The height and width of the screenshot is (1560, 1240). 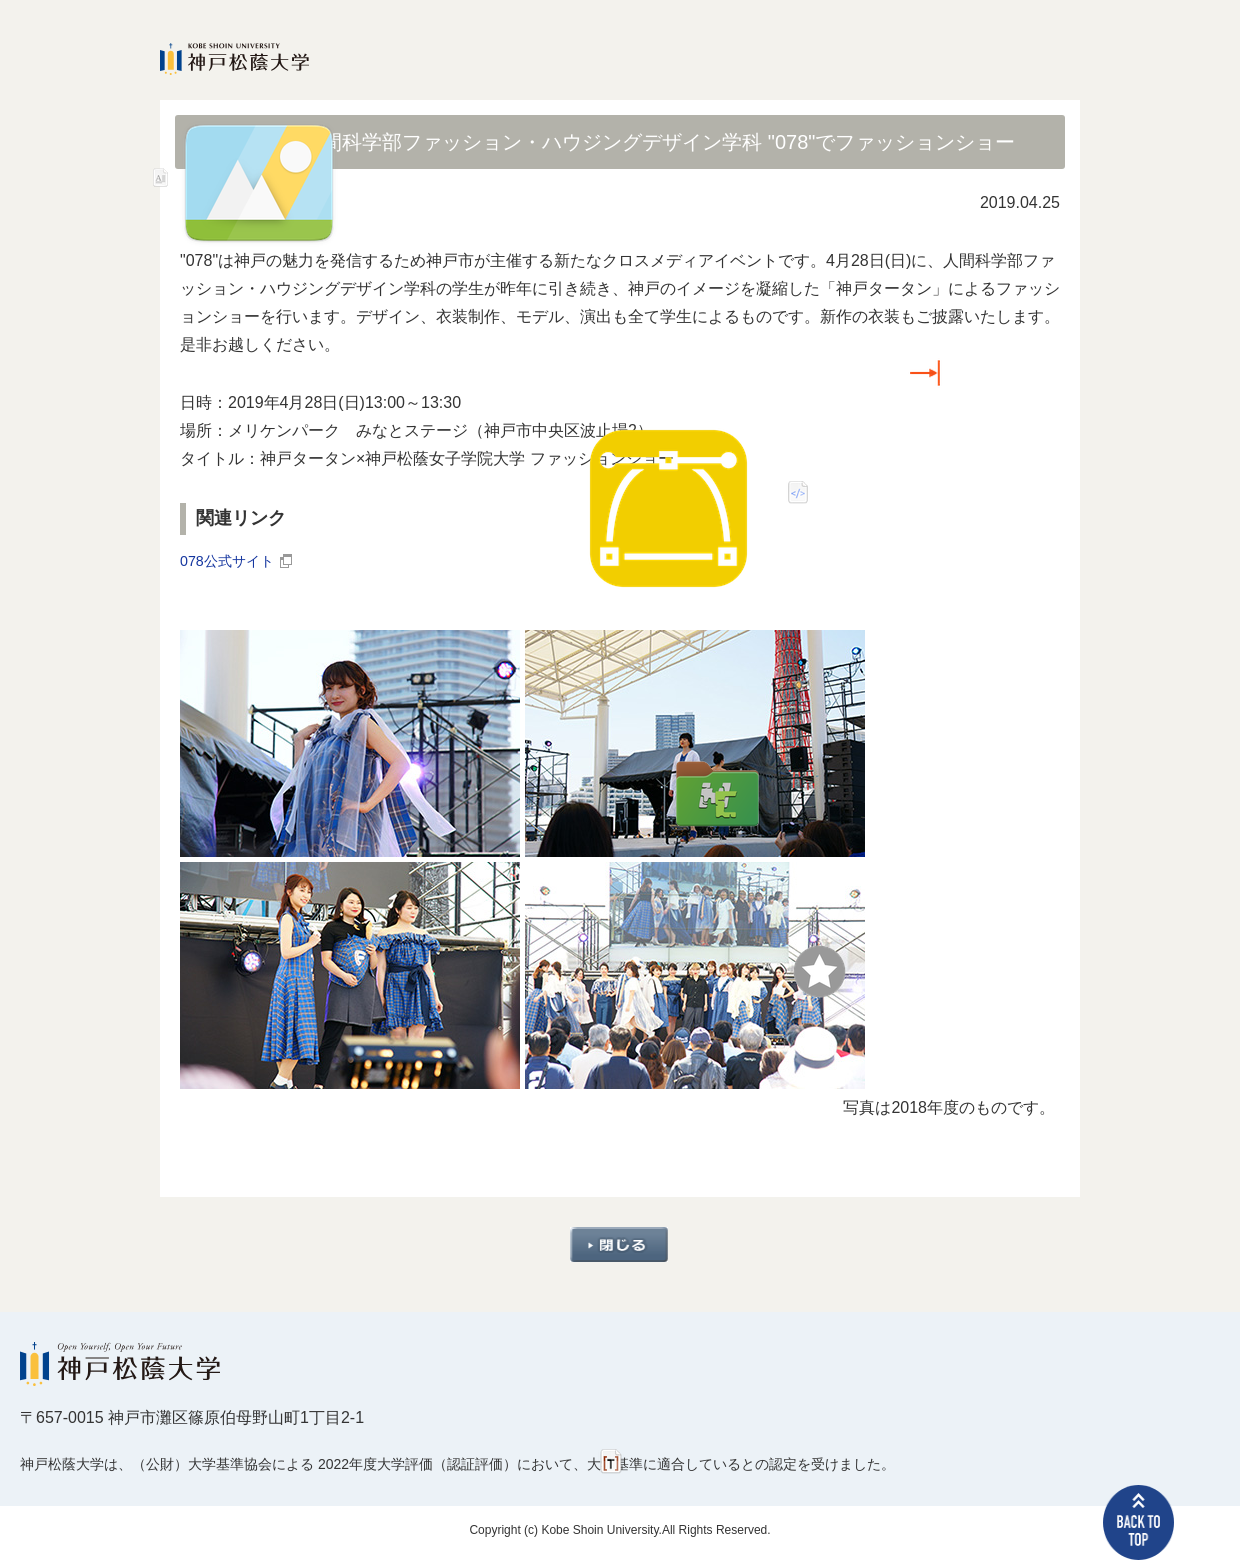 What do you see at coordinates (819, 971) in the screenshot?
I see `indicates an unrated item` at bounding box center [819, 971].